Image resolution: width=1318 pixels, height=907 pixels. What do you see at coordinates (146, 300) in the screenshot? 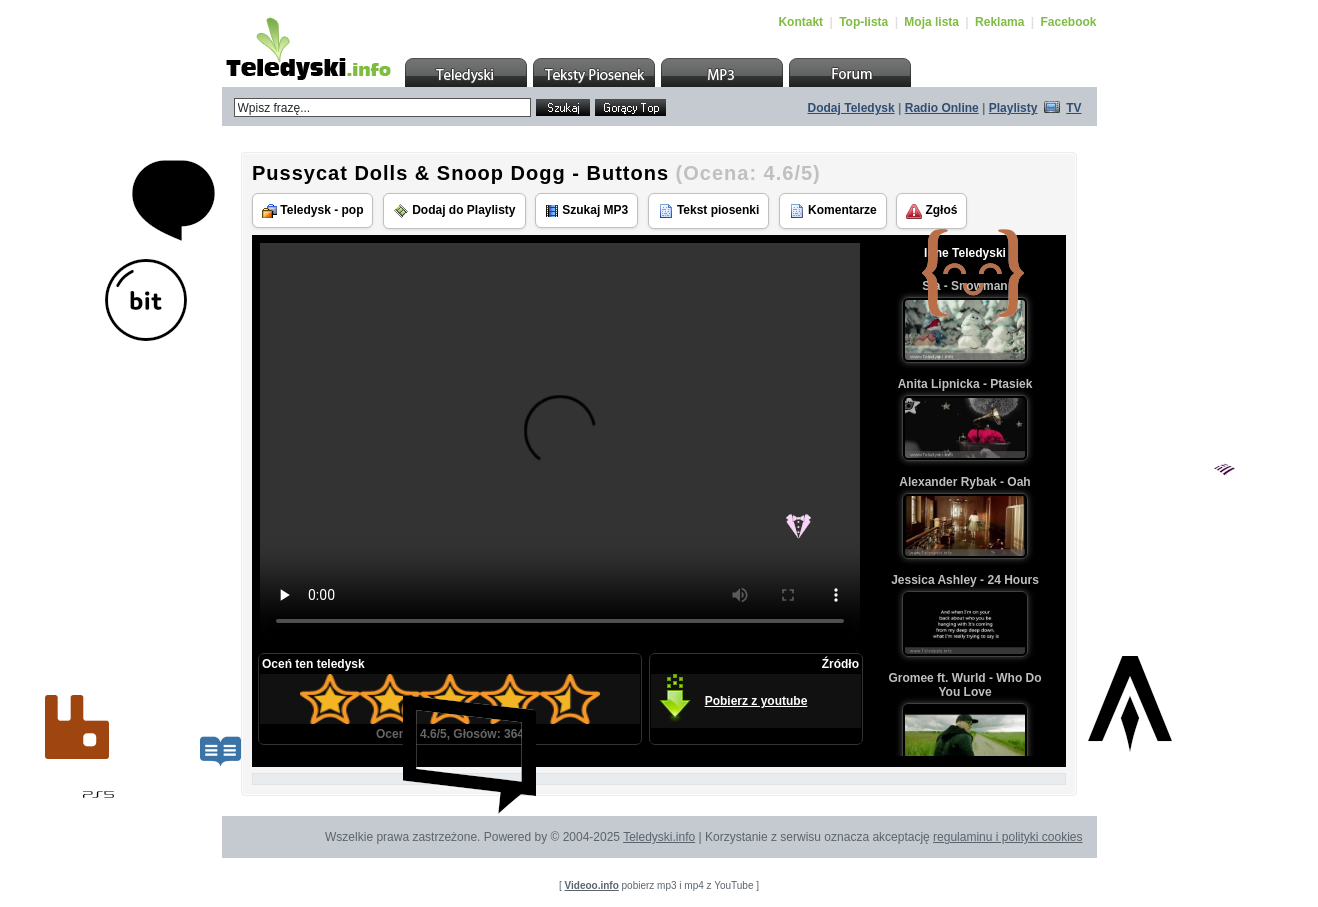
I see `bit component sharing platform logo` at bounding box center [146, 300].